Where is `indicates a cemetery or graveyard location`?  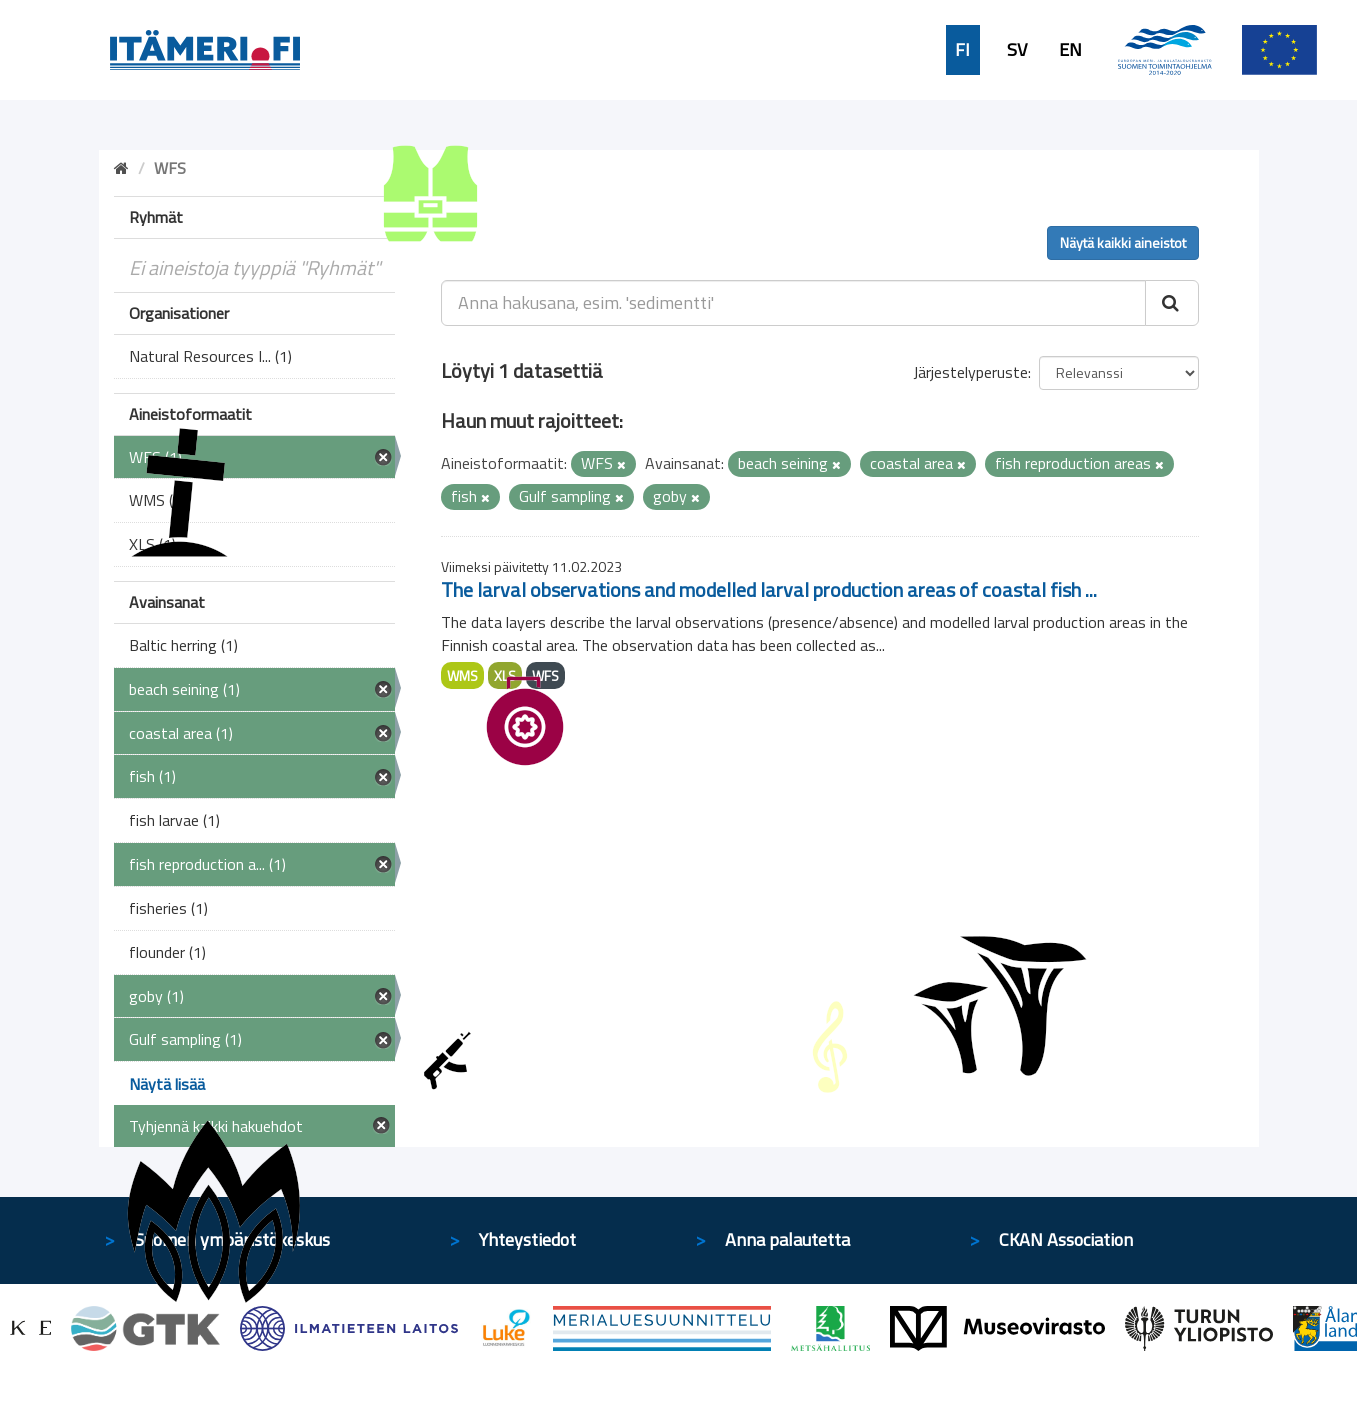 indicates a cemetery or graveyard location is located at coordinates (179, 492).